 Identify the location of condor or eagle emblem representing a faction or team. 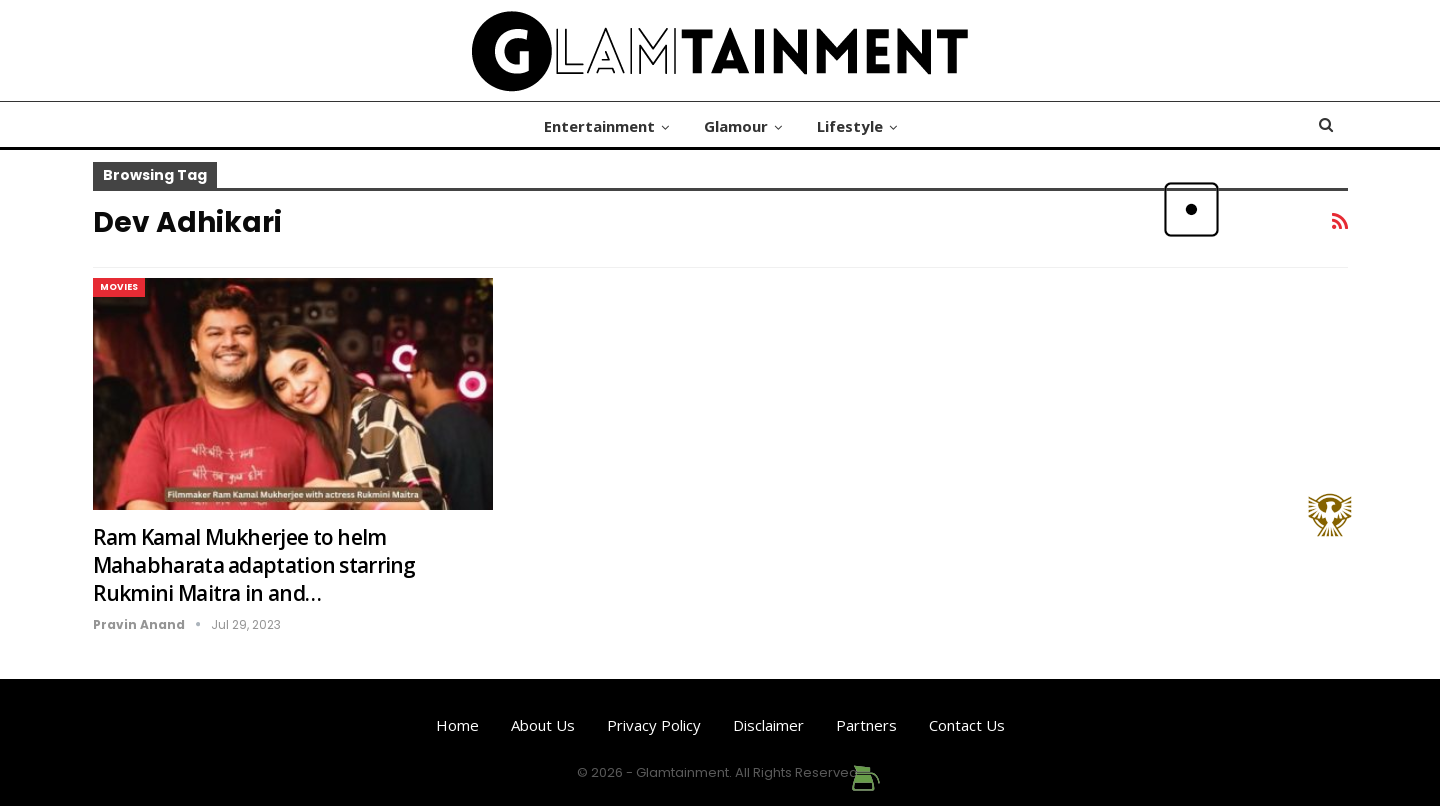
(1330, 515).